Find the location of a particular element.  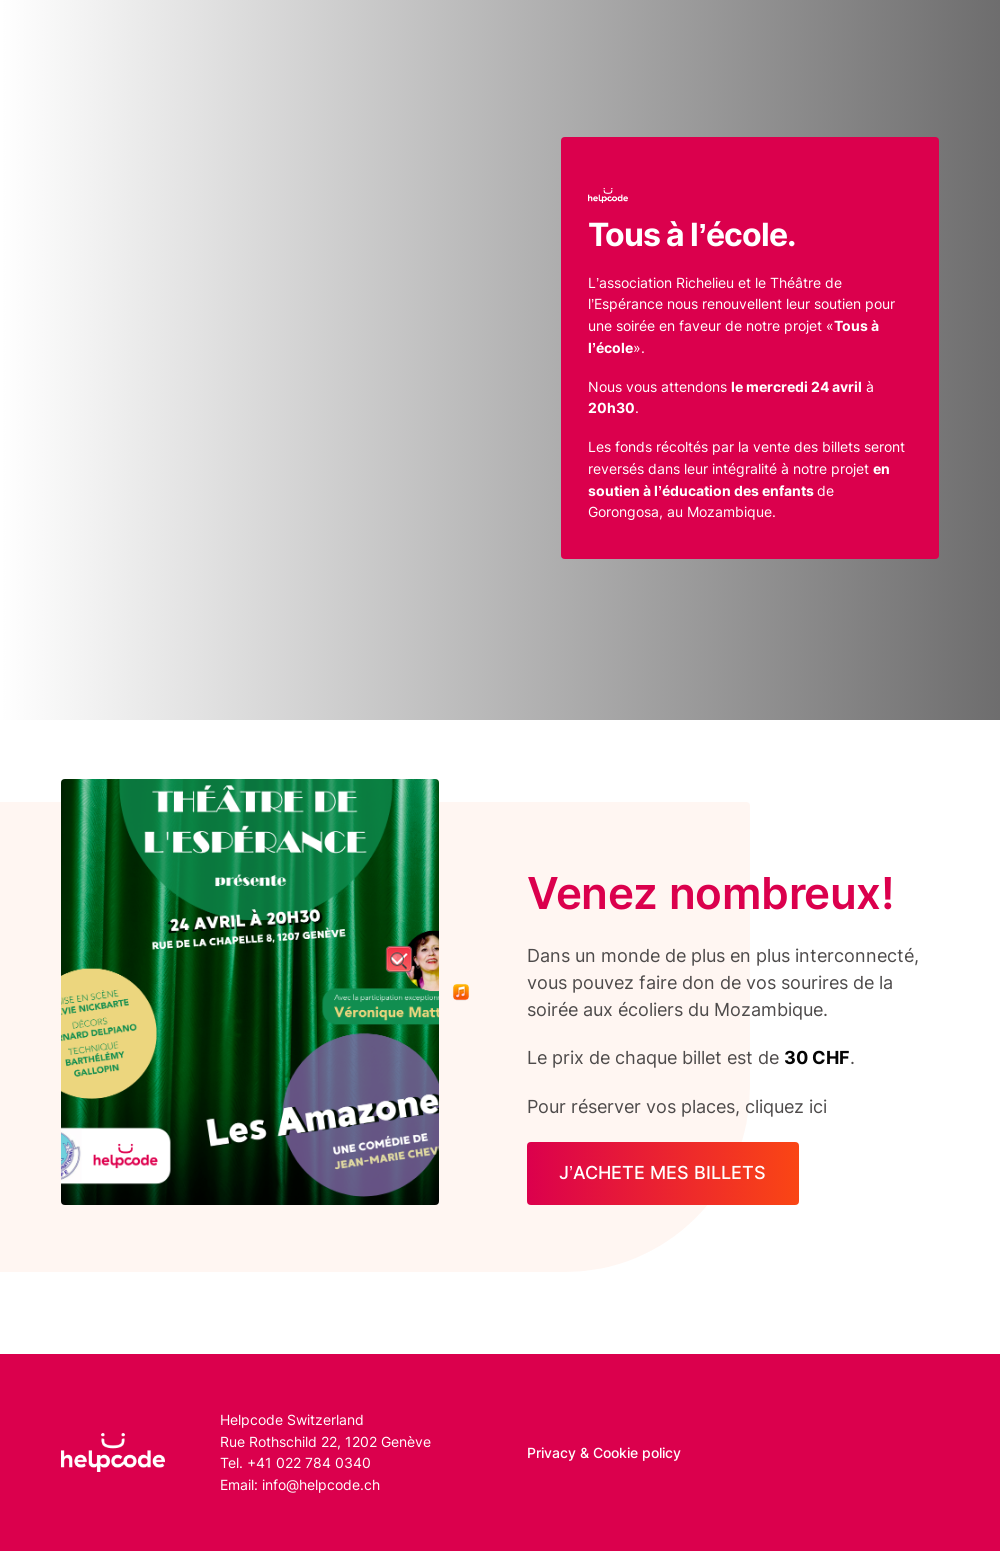

open google play music app is located at coordinates (461, 992).